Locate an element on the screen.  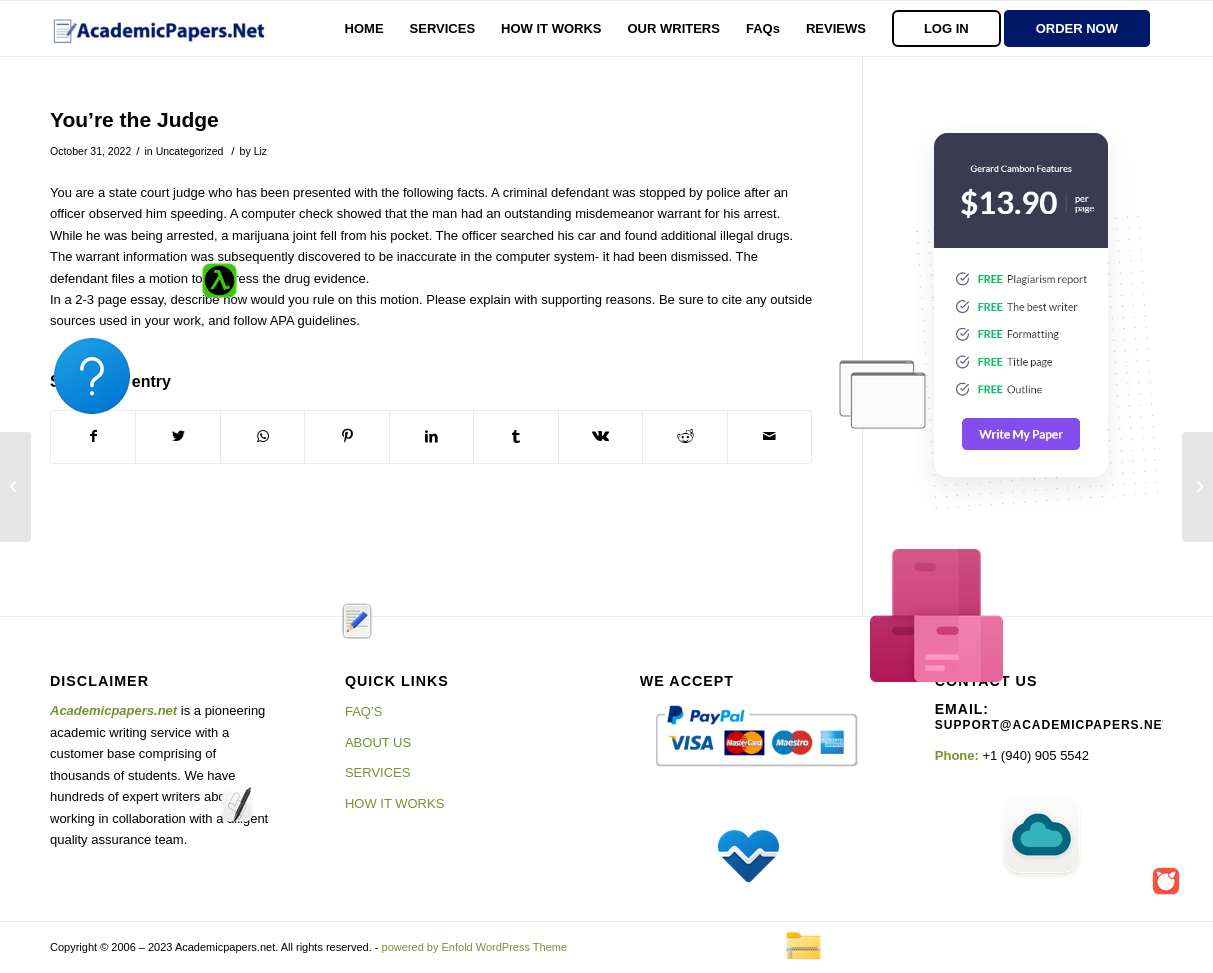
access help or support information is located at coordinates (92, 376).